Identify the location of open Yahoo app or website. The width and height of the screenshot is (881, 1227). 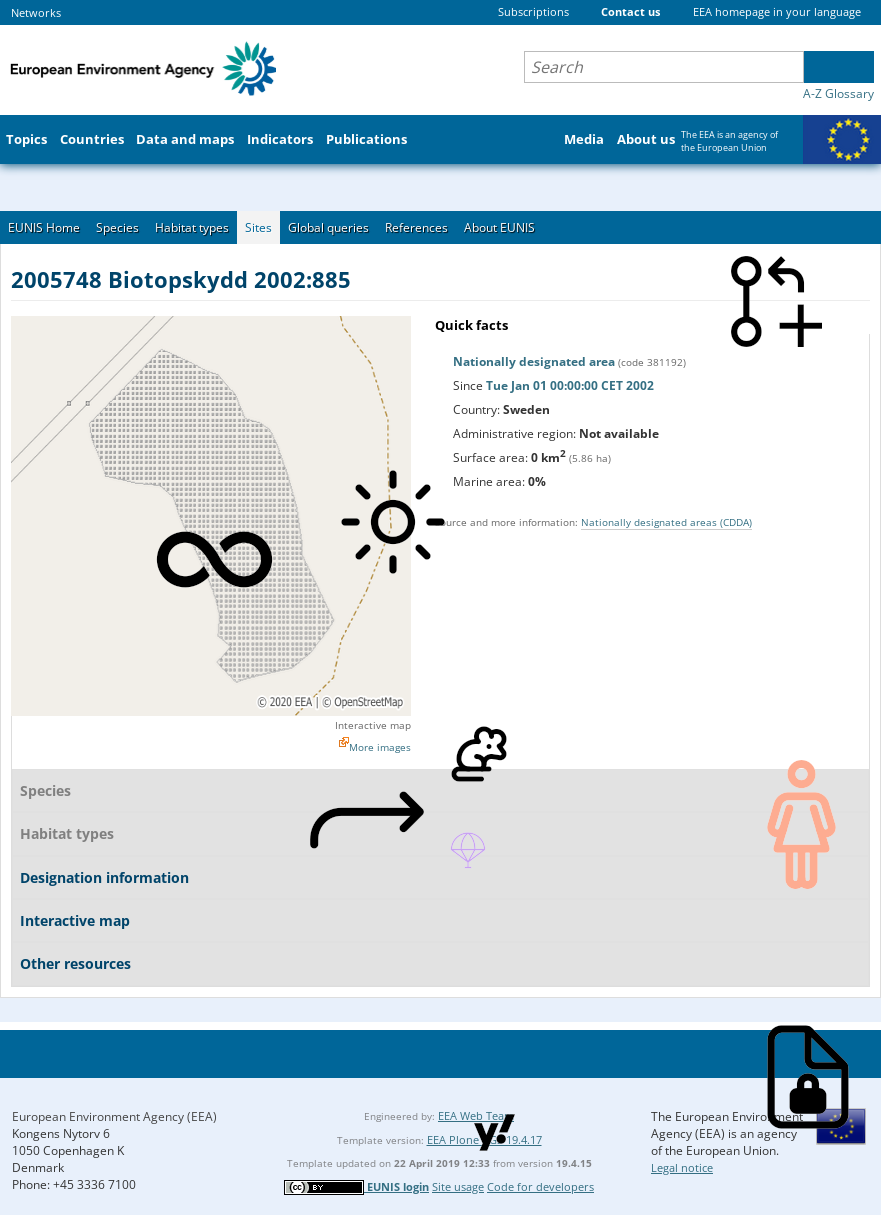
(494, 1132).